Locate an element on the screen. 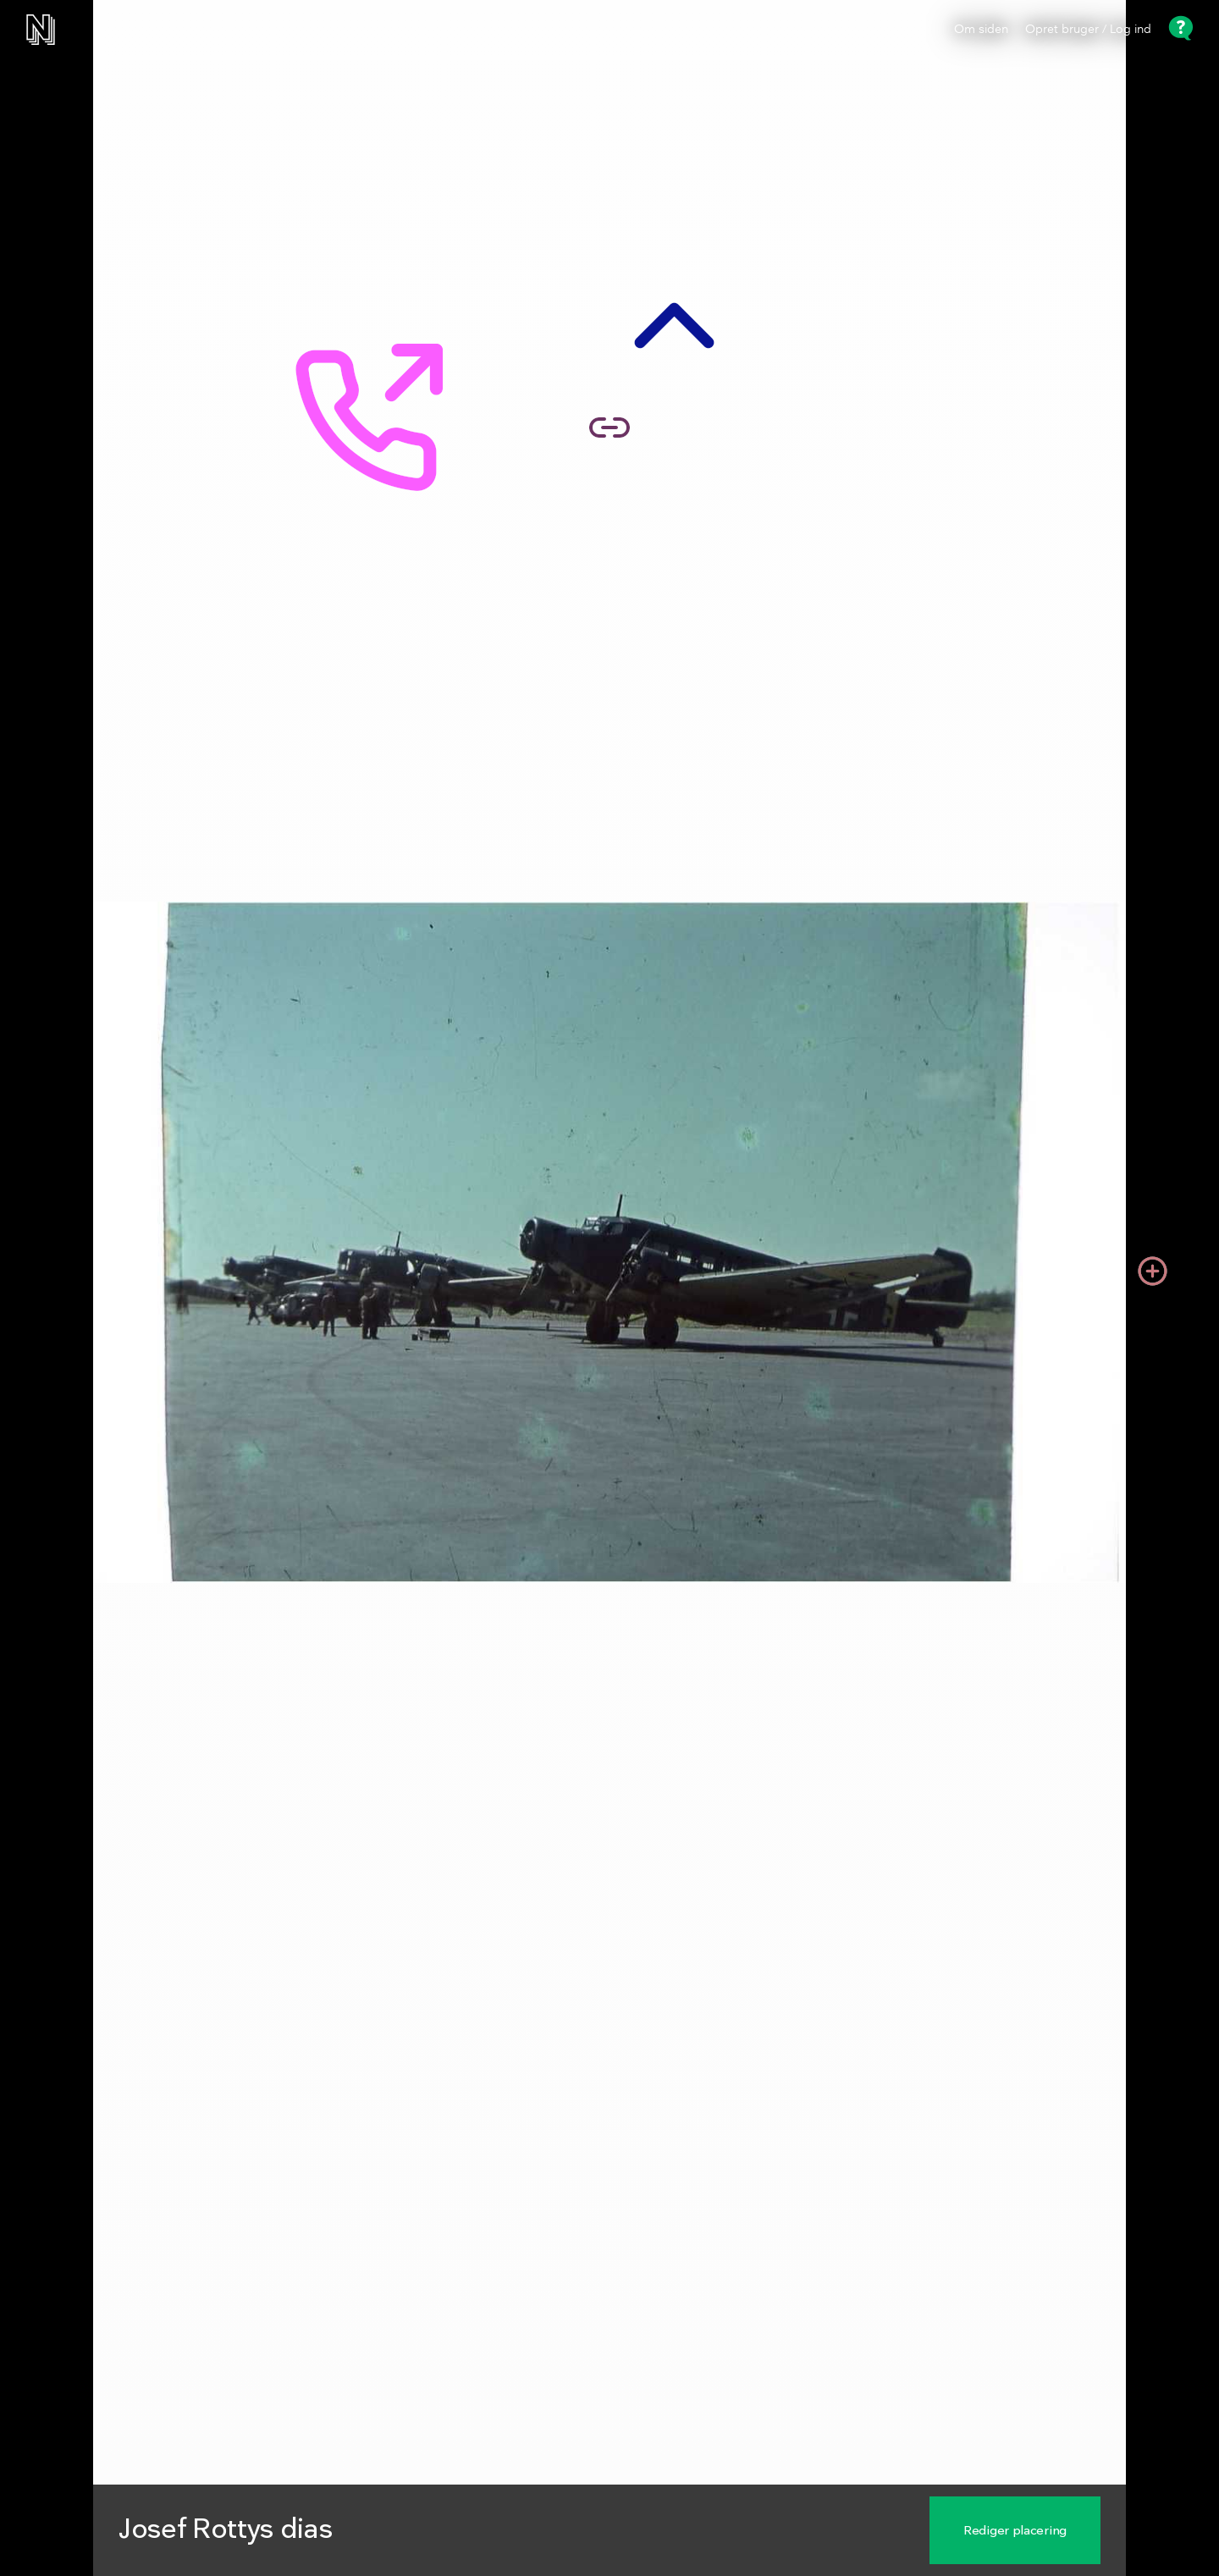 The image size is (1219, 2576). collapse an expanded section is located at coordinates (674, 325).